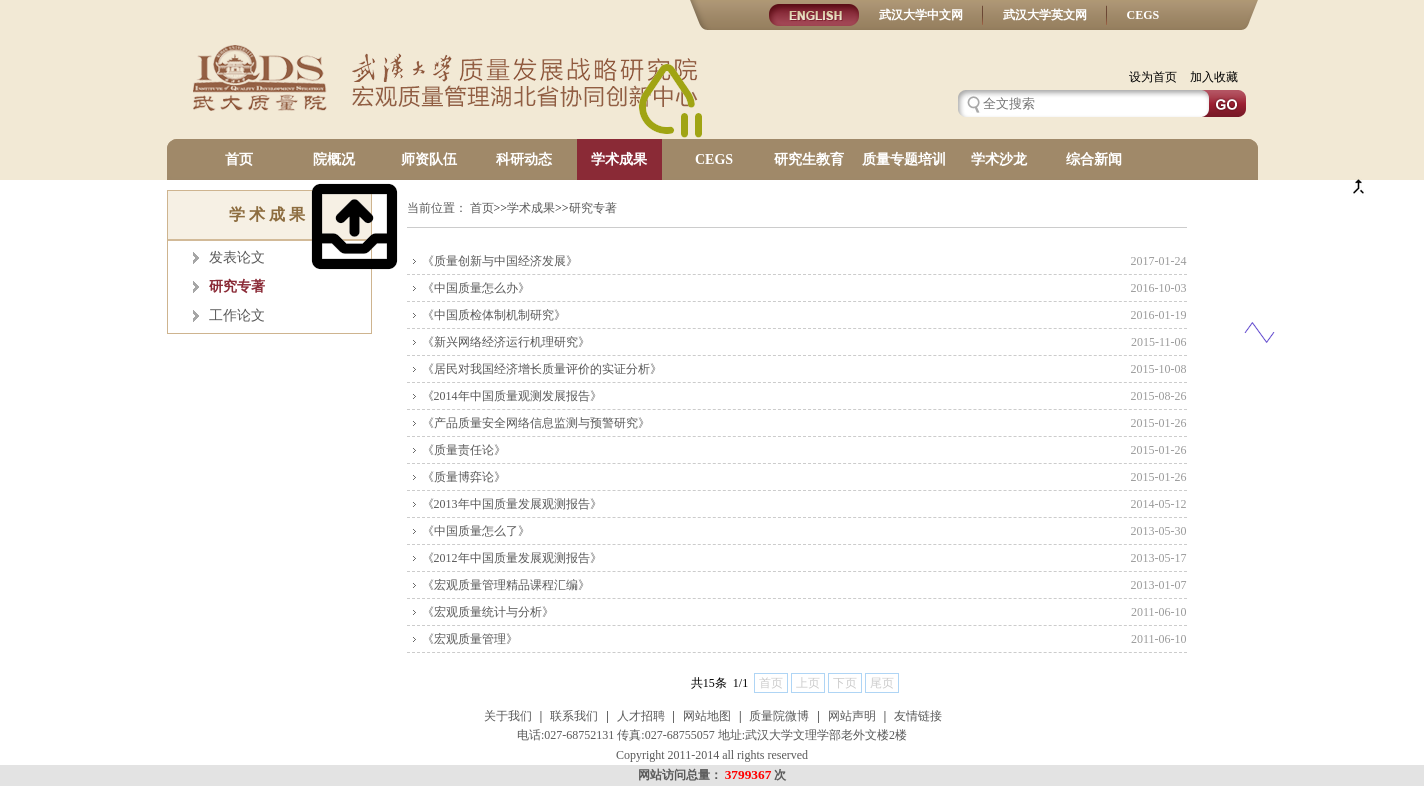  What do you see at coordinates (1259, 332) in the screenshot?
I see `toggle triangle waveform in audio synthesizer` at bounding box center [1259, 332].